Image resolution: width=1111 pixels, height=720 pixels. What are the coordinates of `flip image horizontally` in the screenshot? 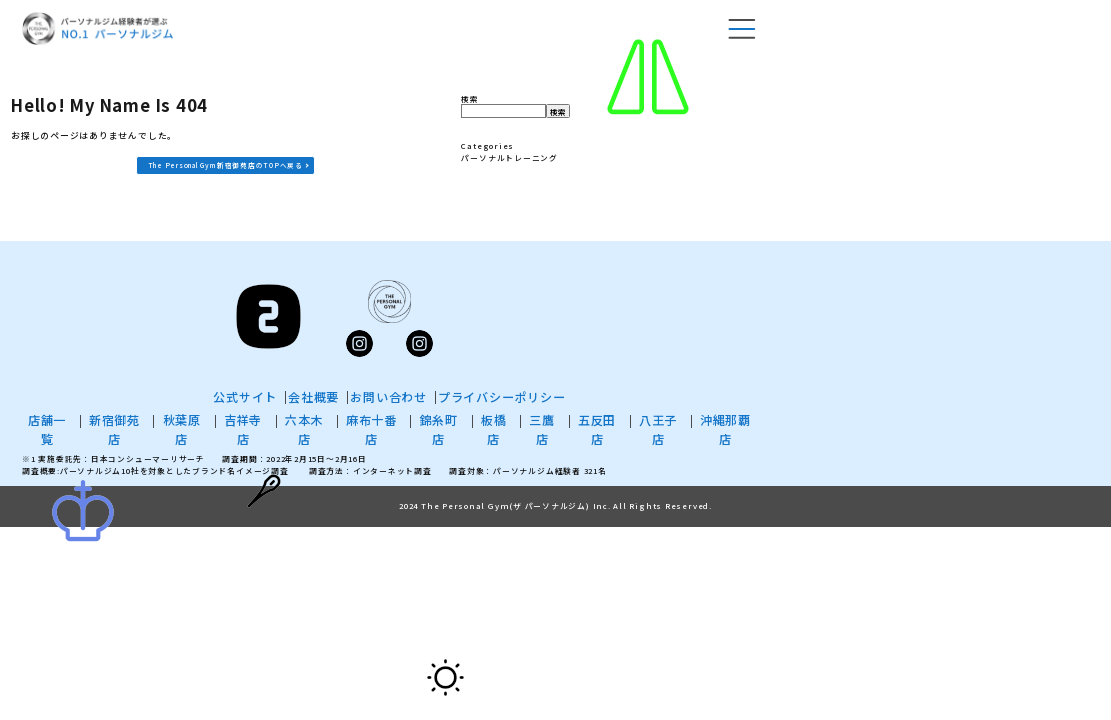 It's located at (648, 80).